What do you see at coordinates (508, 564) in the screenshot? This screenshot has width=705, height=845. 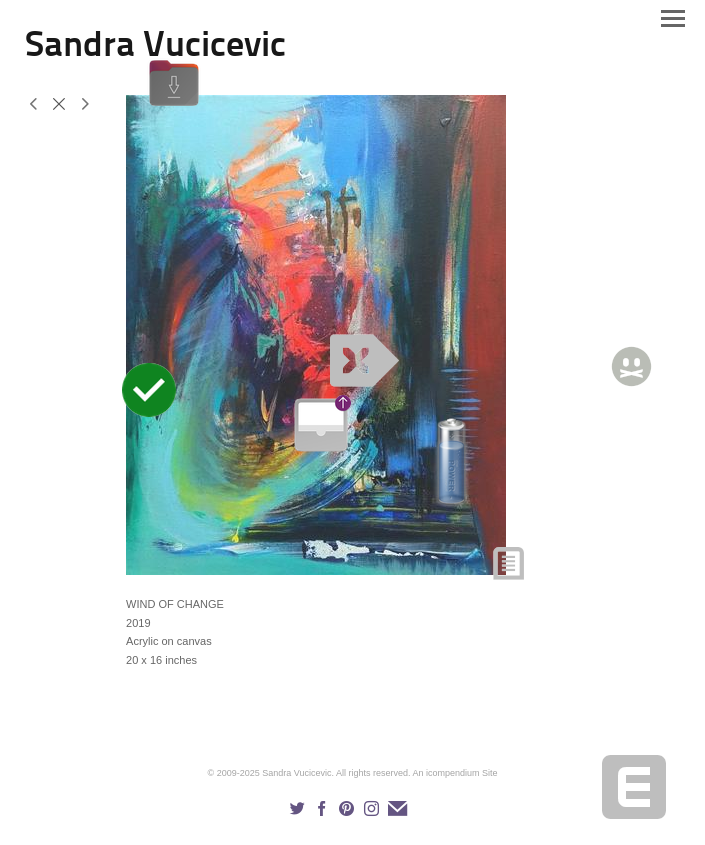 I see `access multi-disk or RAID storage drive` at bounding box center [508, 564].